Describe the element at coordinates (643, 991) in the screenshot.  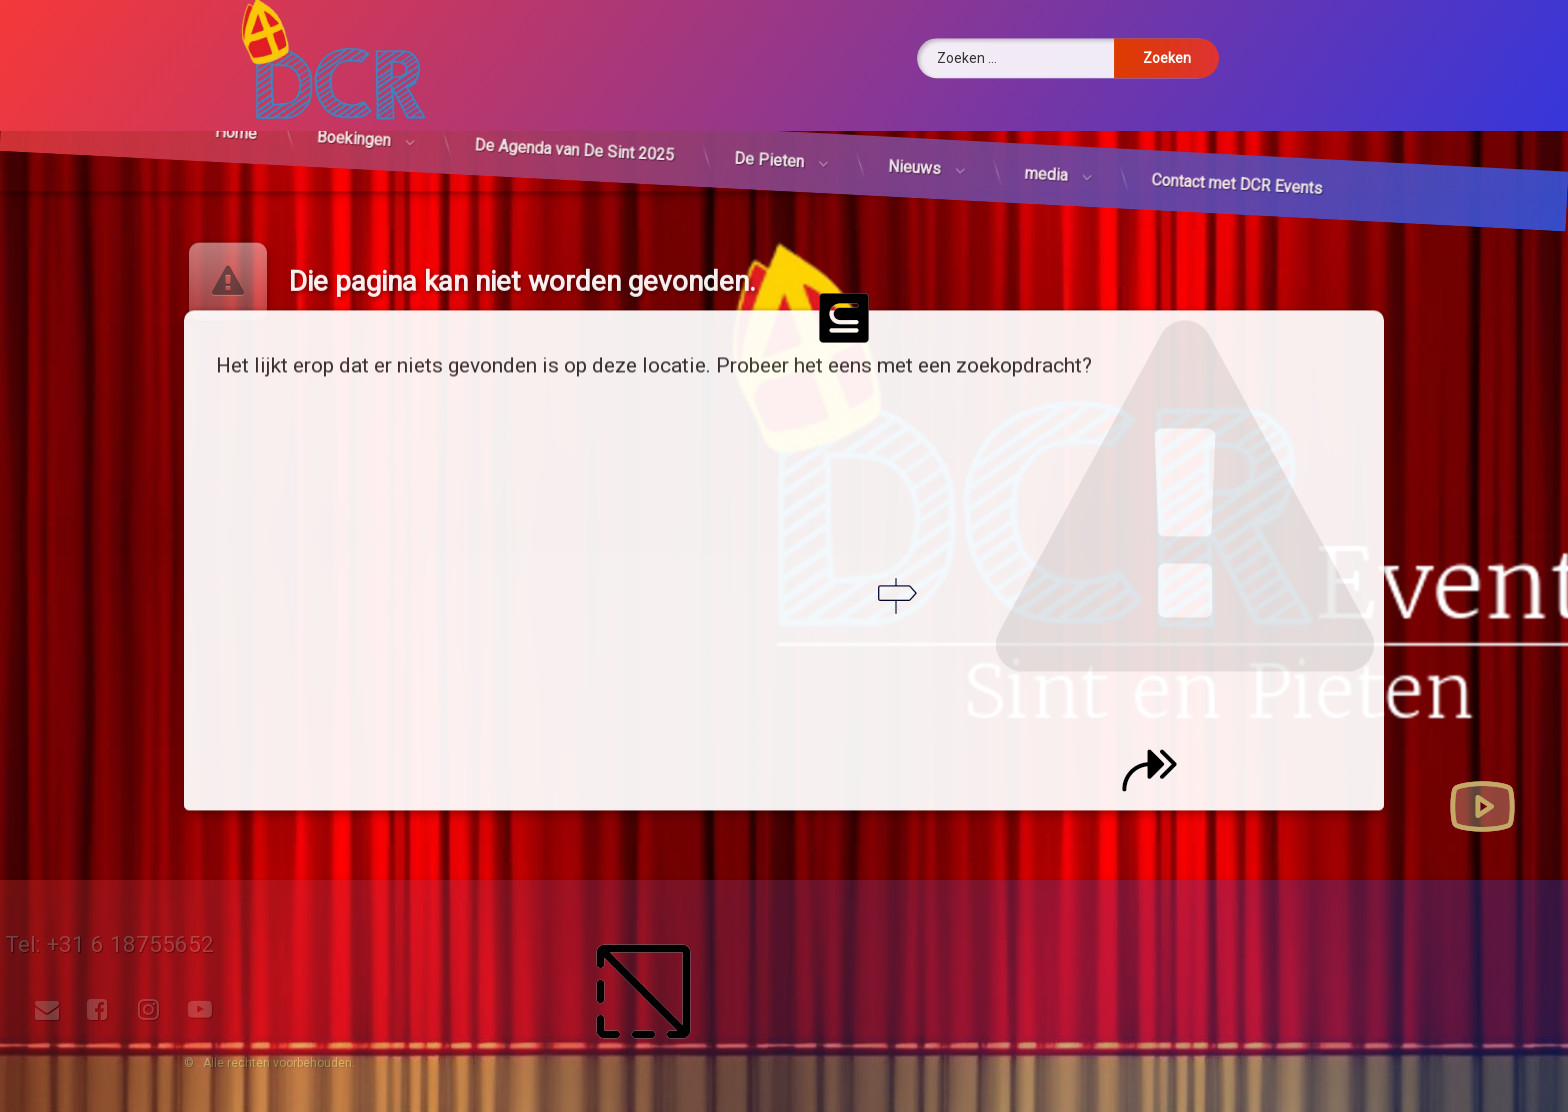
I see `invert current selection` at that location.